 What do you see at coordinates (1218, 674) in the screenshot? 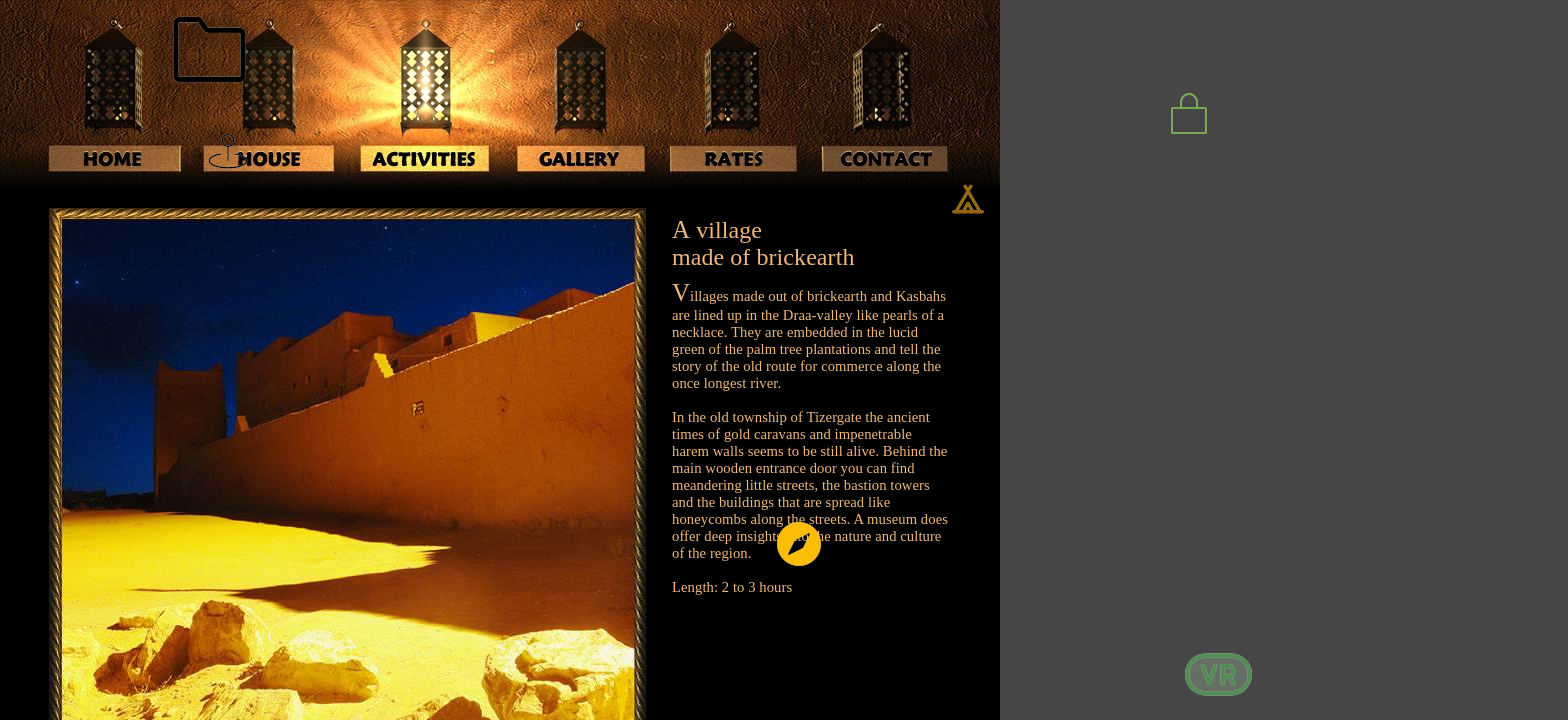
I see `access virtual reality mode or settings` at bounding box center [1218, 674].